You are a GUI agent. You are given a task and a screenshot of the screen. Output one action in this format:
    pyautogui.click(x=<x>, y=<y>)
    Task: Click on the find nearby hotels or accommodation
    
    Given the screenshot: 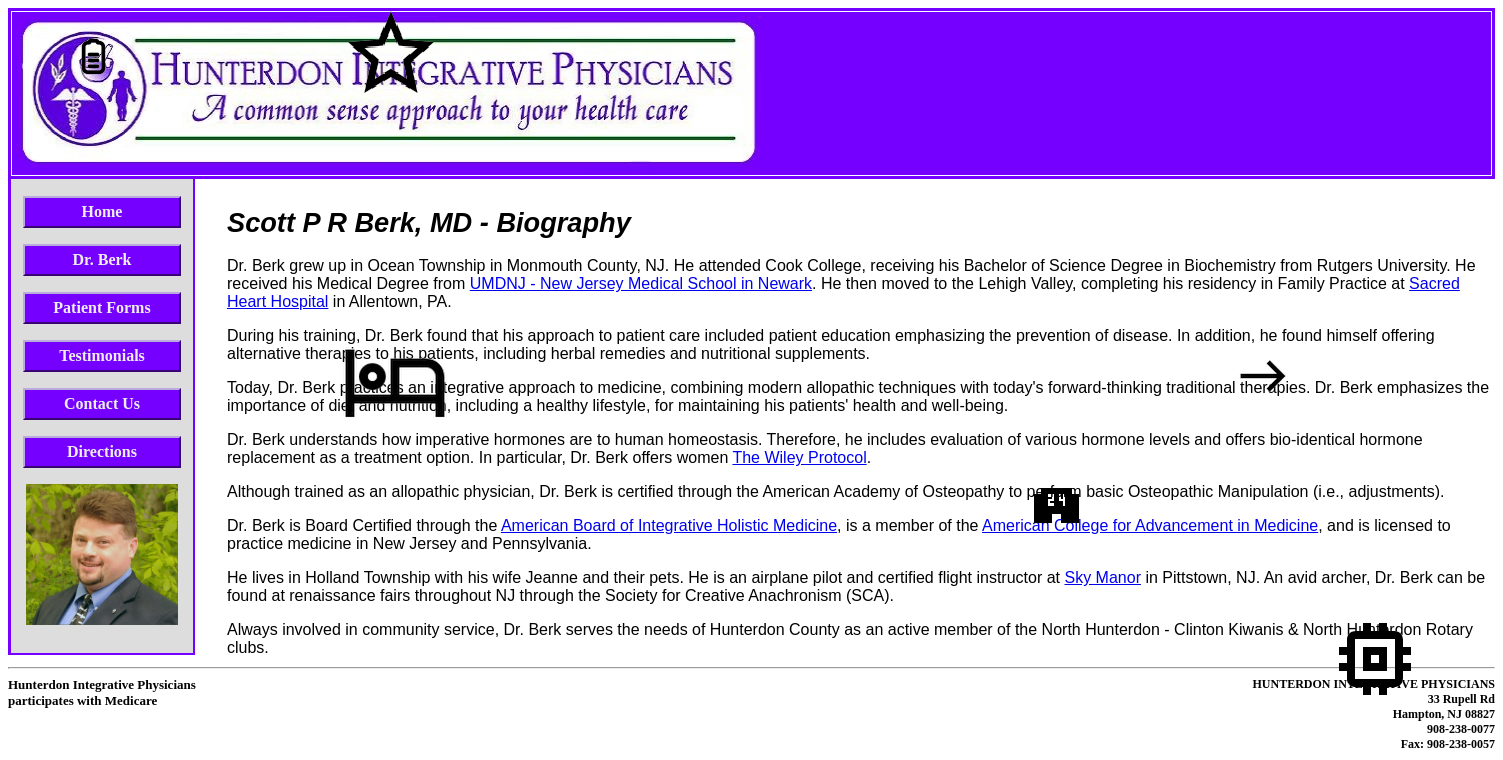 What is the action you would take?
    pyautogui.click(x=395, y=381)
    